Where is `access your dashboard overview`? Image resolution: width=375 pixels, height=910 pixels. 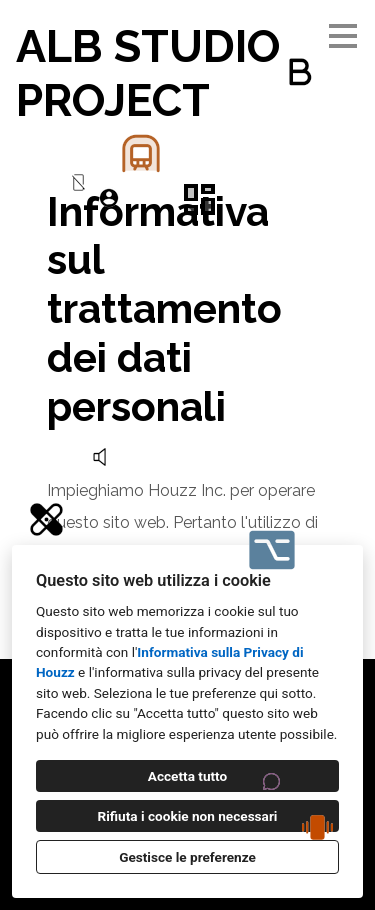
access your dashboard overview is located at coordinates (199, 199).